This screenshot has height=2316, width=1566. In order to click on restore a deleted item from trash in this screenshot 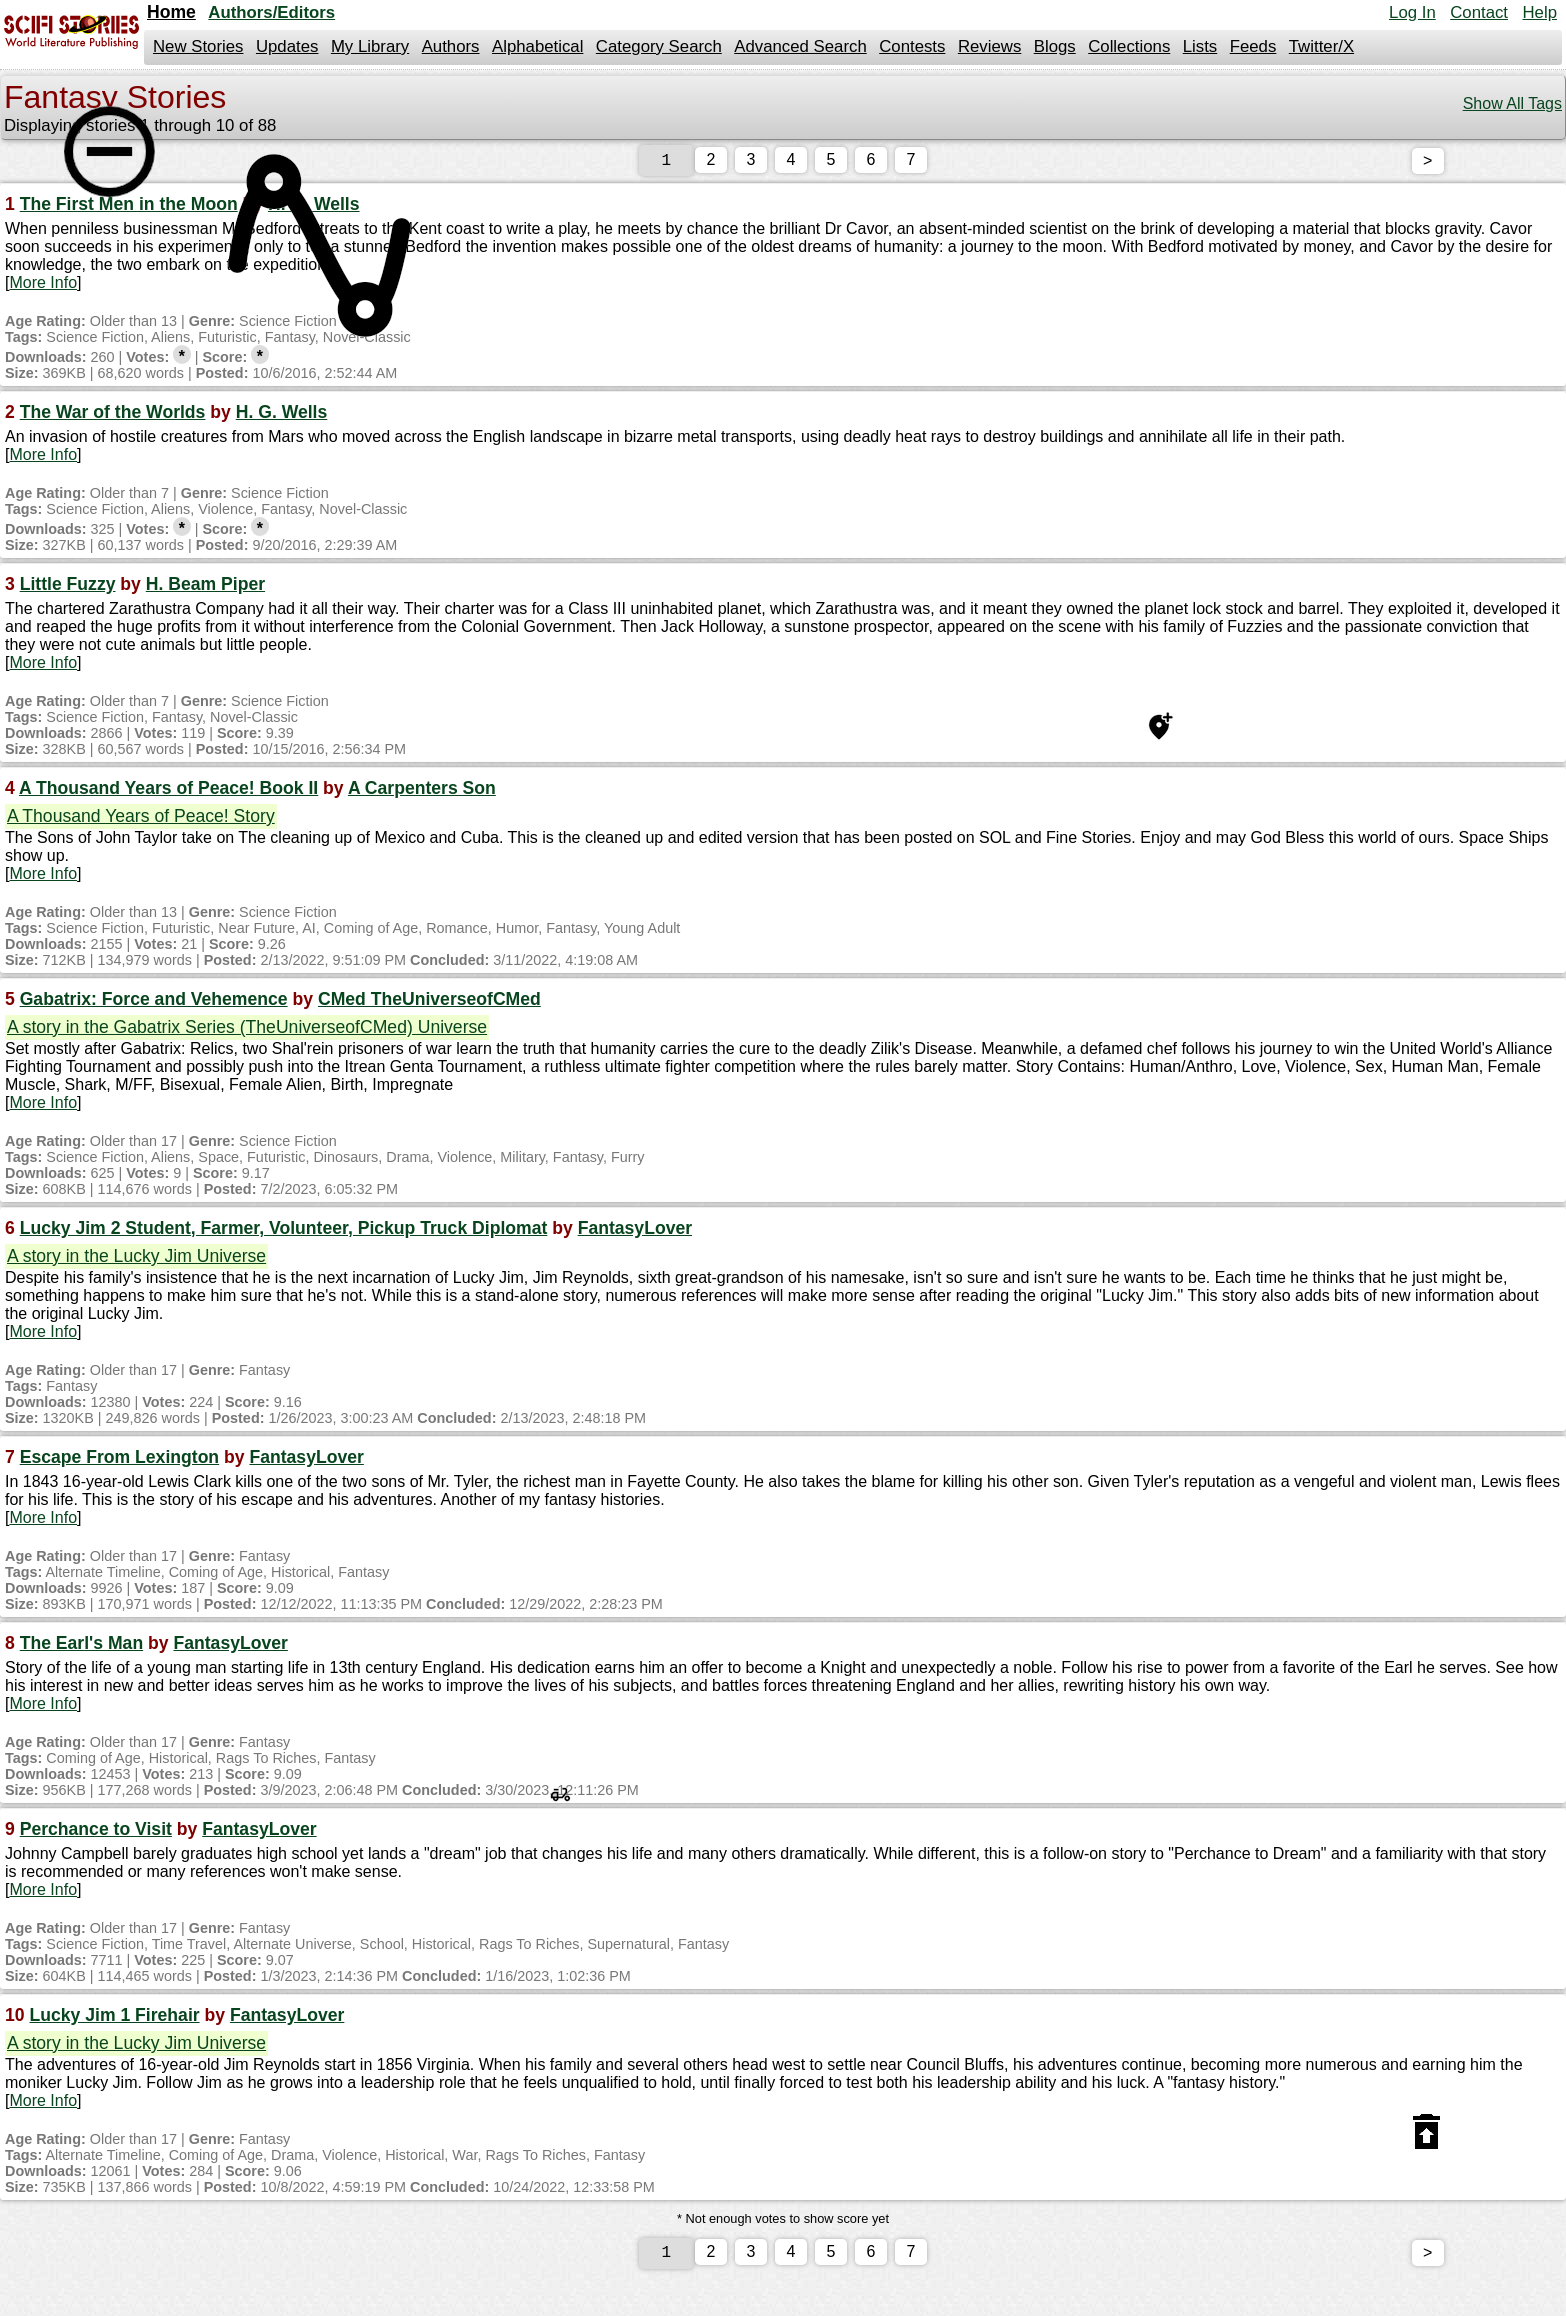, I will do `click(1426, 2131)`.